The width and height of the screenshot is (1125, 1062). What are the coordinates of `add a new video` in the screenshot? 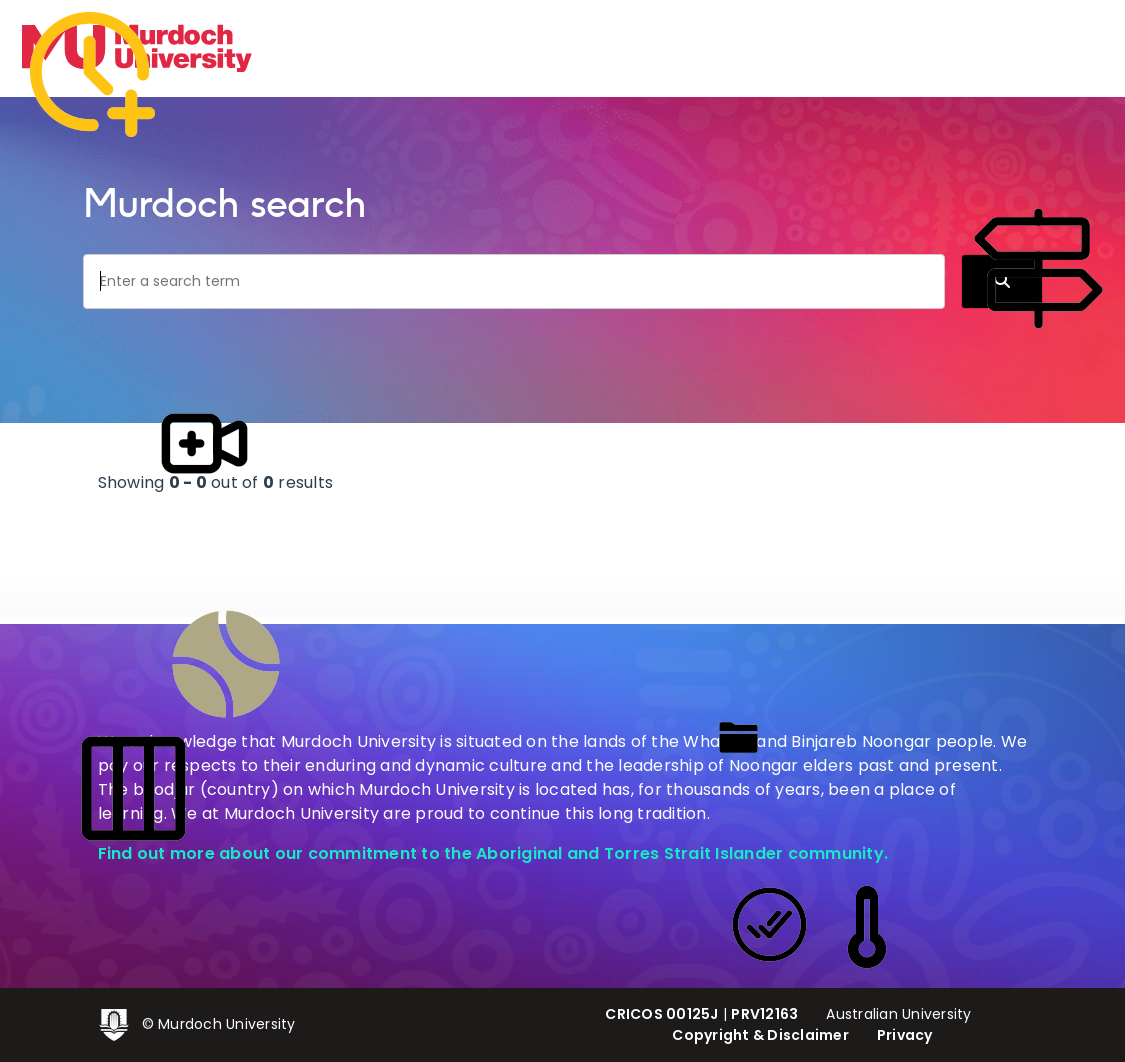 It's located at (204, 443).